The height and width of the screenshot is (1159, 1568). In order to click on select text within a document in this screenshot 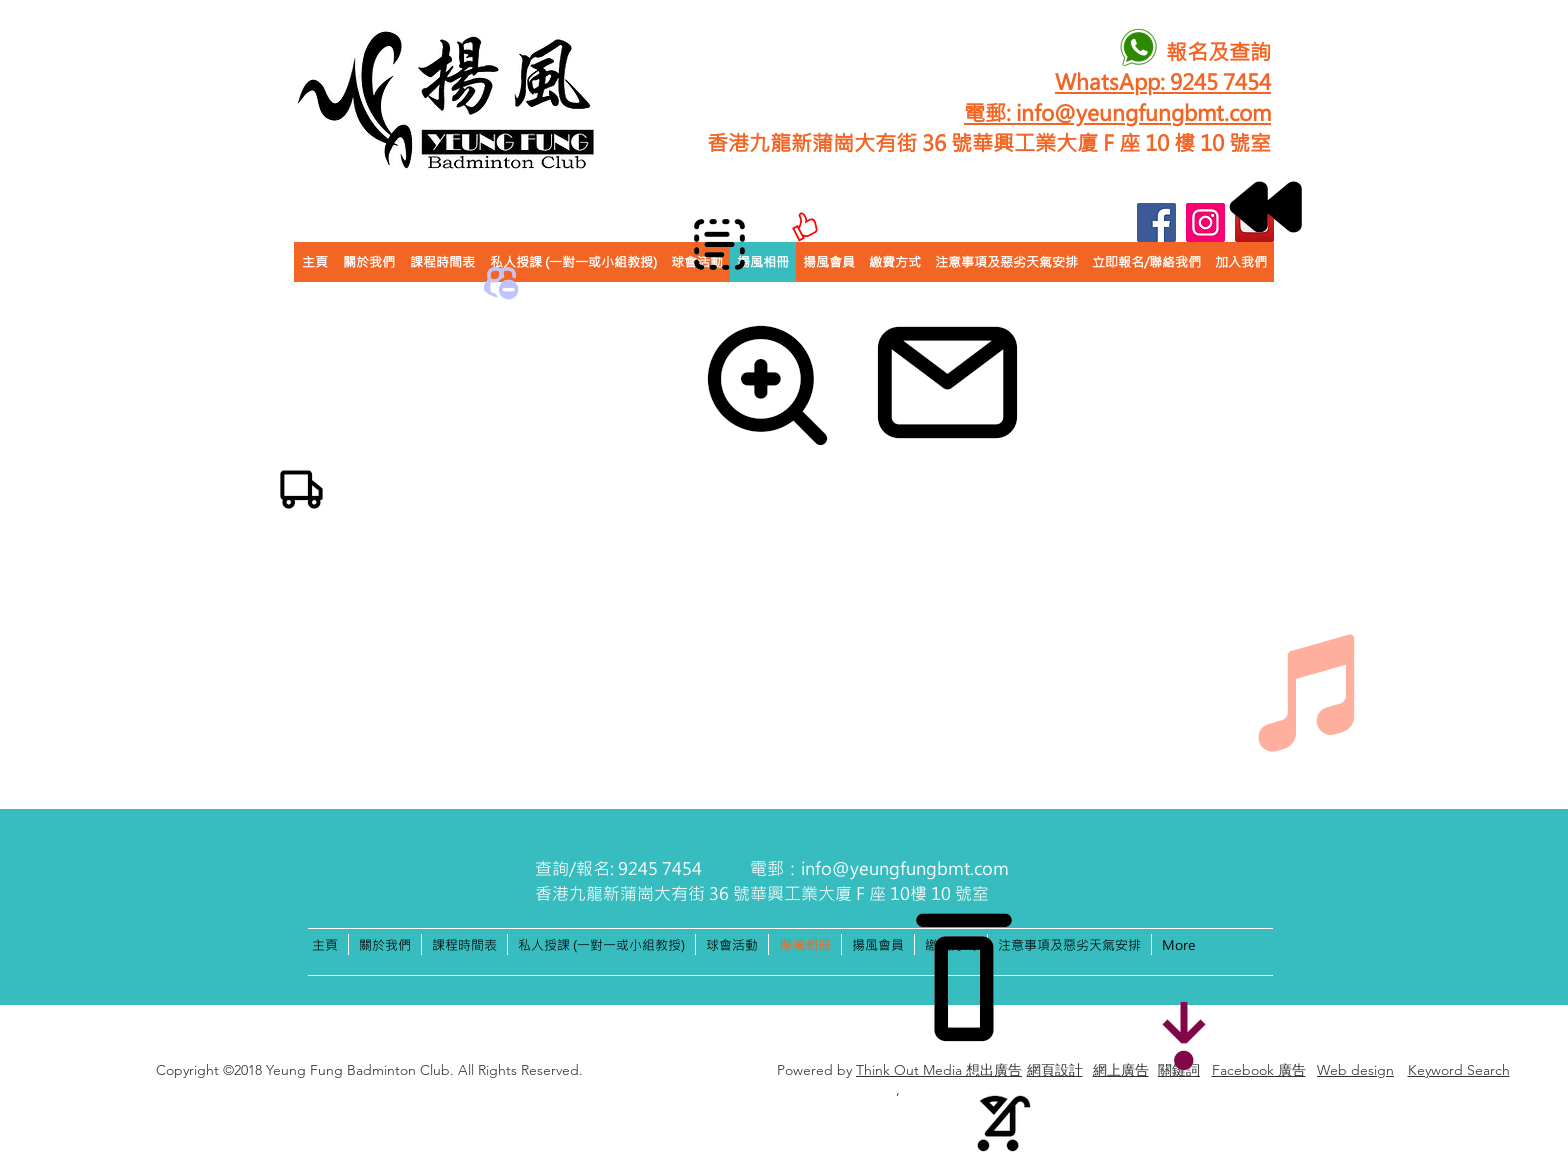, I will do `click(719, 244)`.